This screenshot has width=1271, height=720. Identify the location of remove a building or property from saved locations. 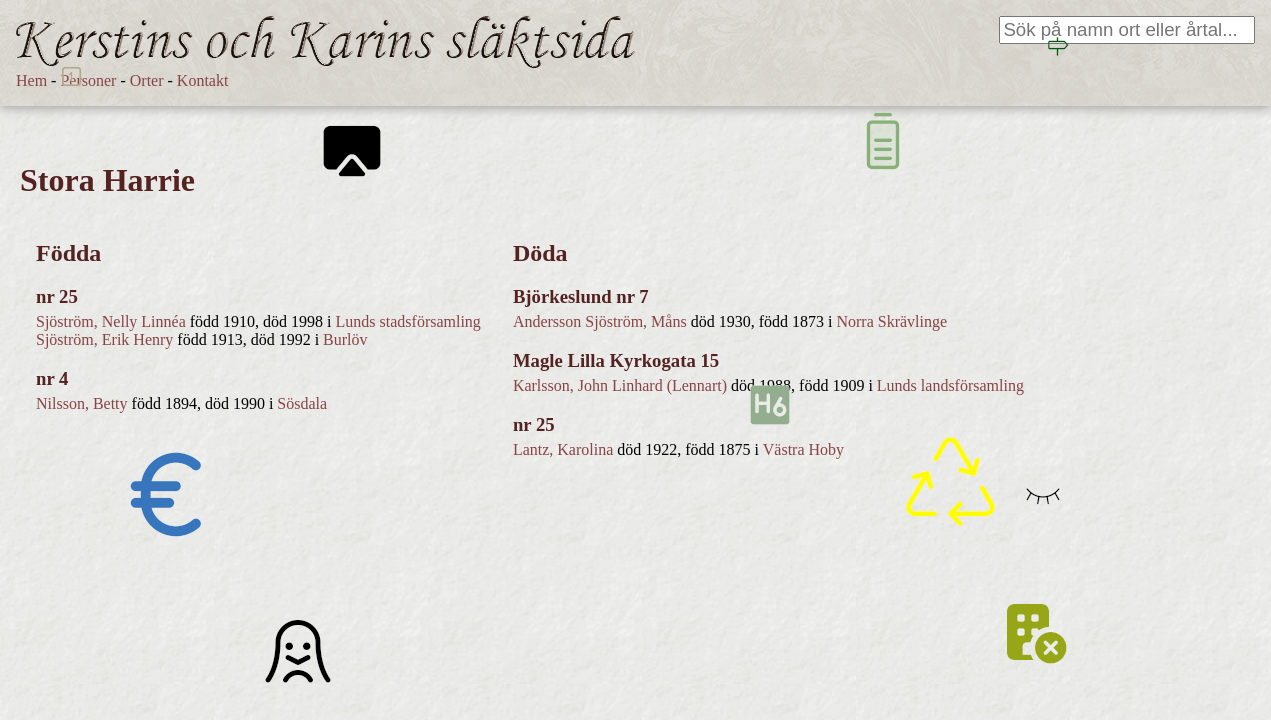
(1035, 632).